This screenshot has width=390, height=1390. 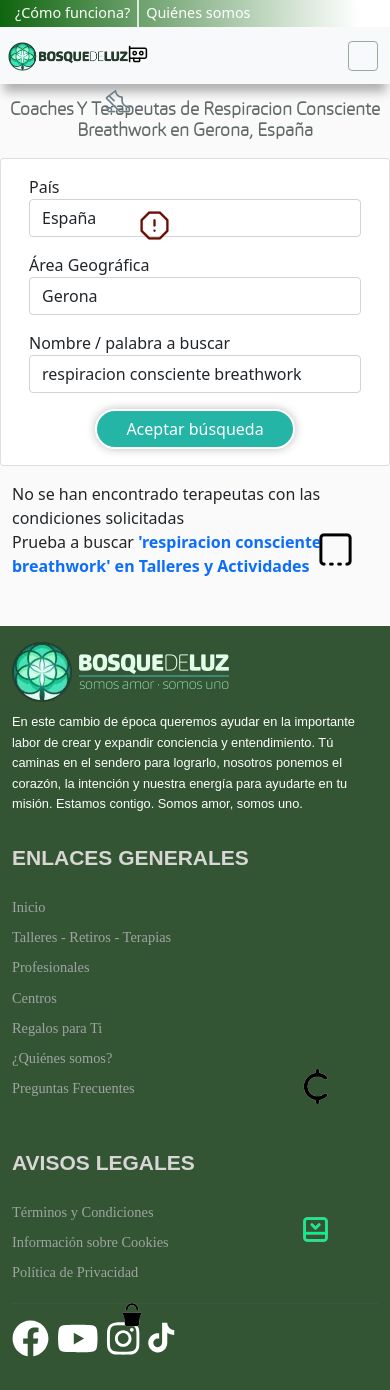 What do you see at coordinates (315, 1229) in the screenshot?
I see `collapse bottom panel` at bounding box center [315, 1229].